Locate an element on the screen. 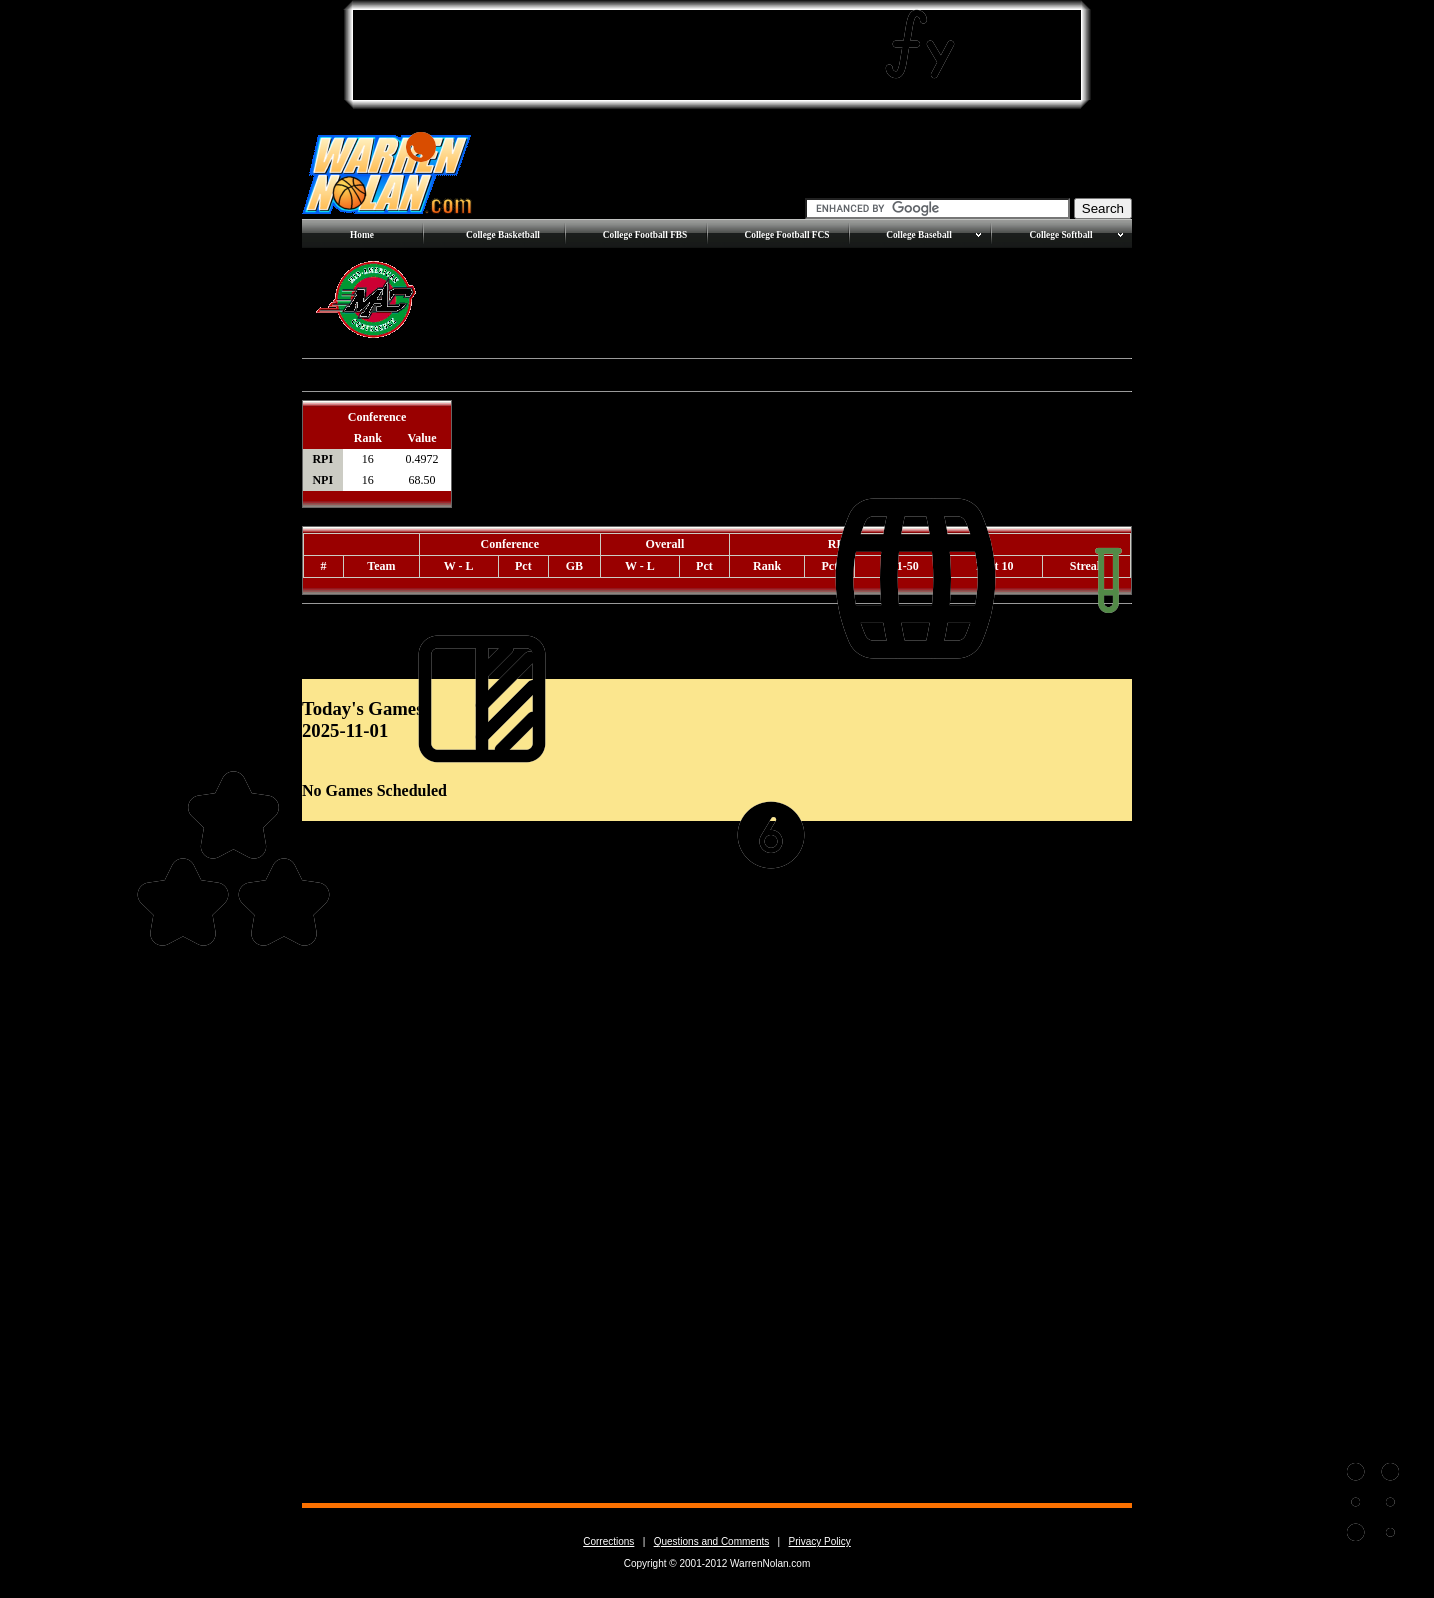 This screenshot has height=1598, width=1434. apply inner shadow effect to bottom-left corner is located at coordinates (421, 147).